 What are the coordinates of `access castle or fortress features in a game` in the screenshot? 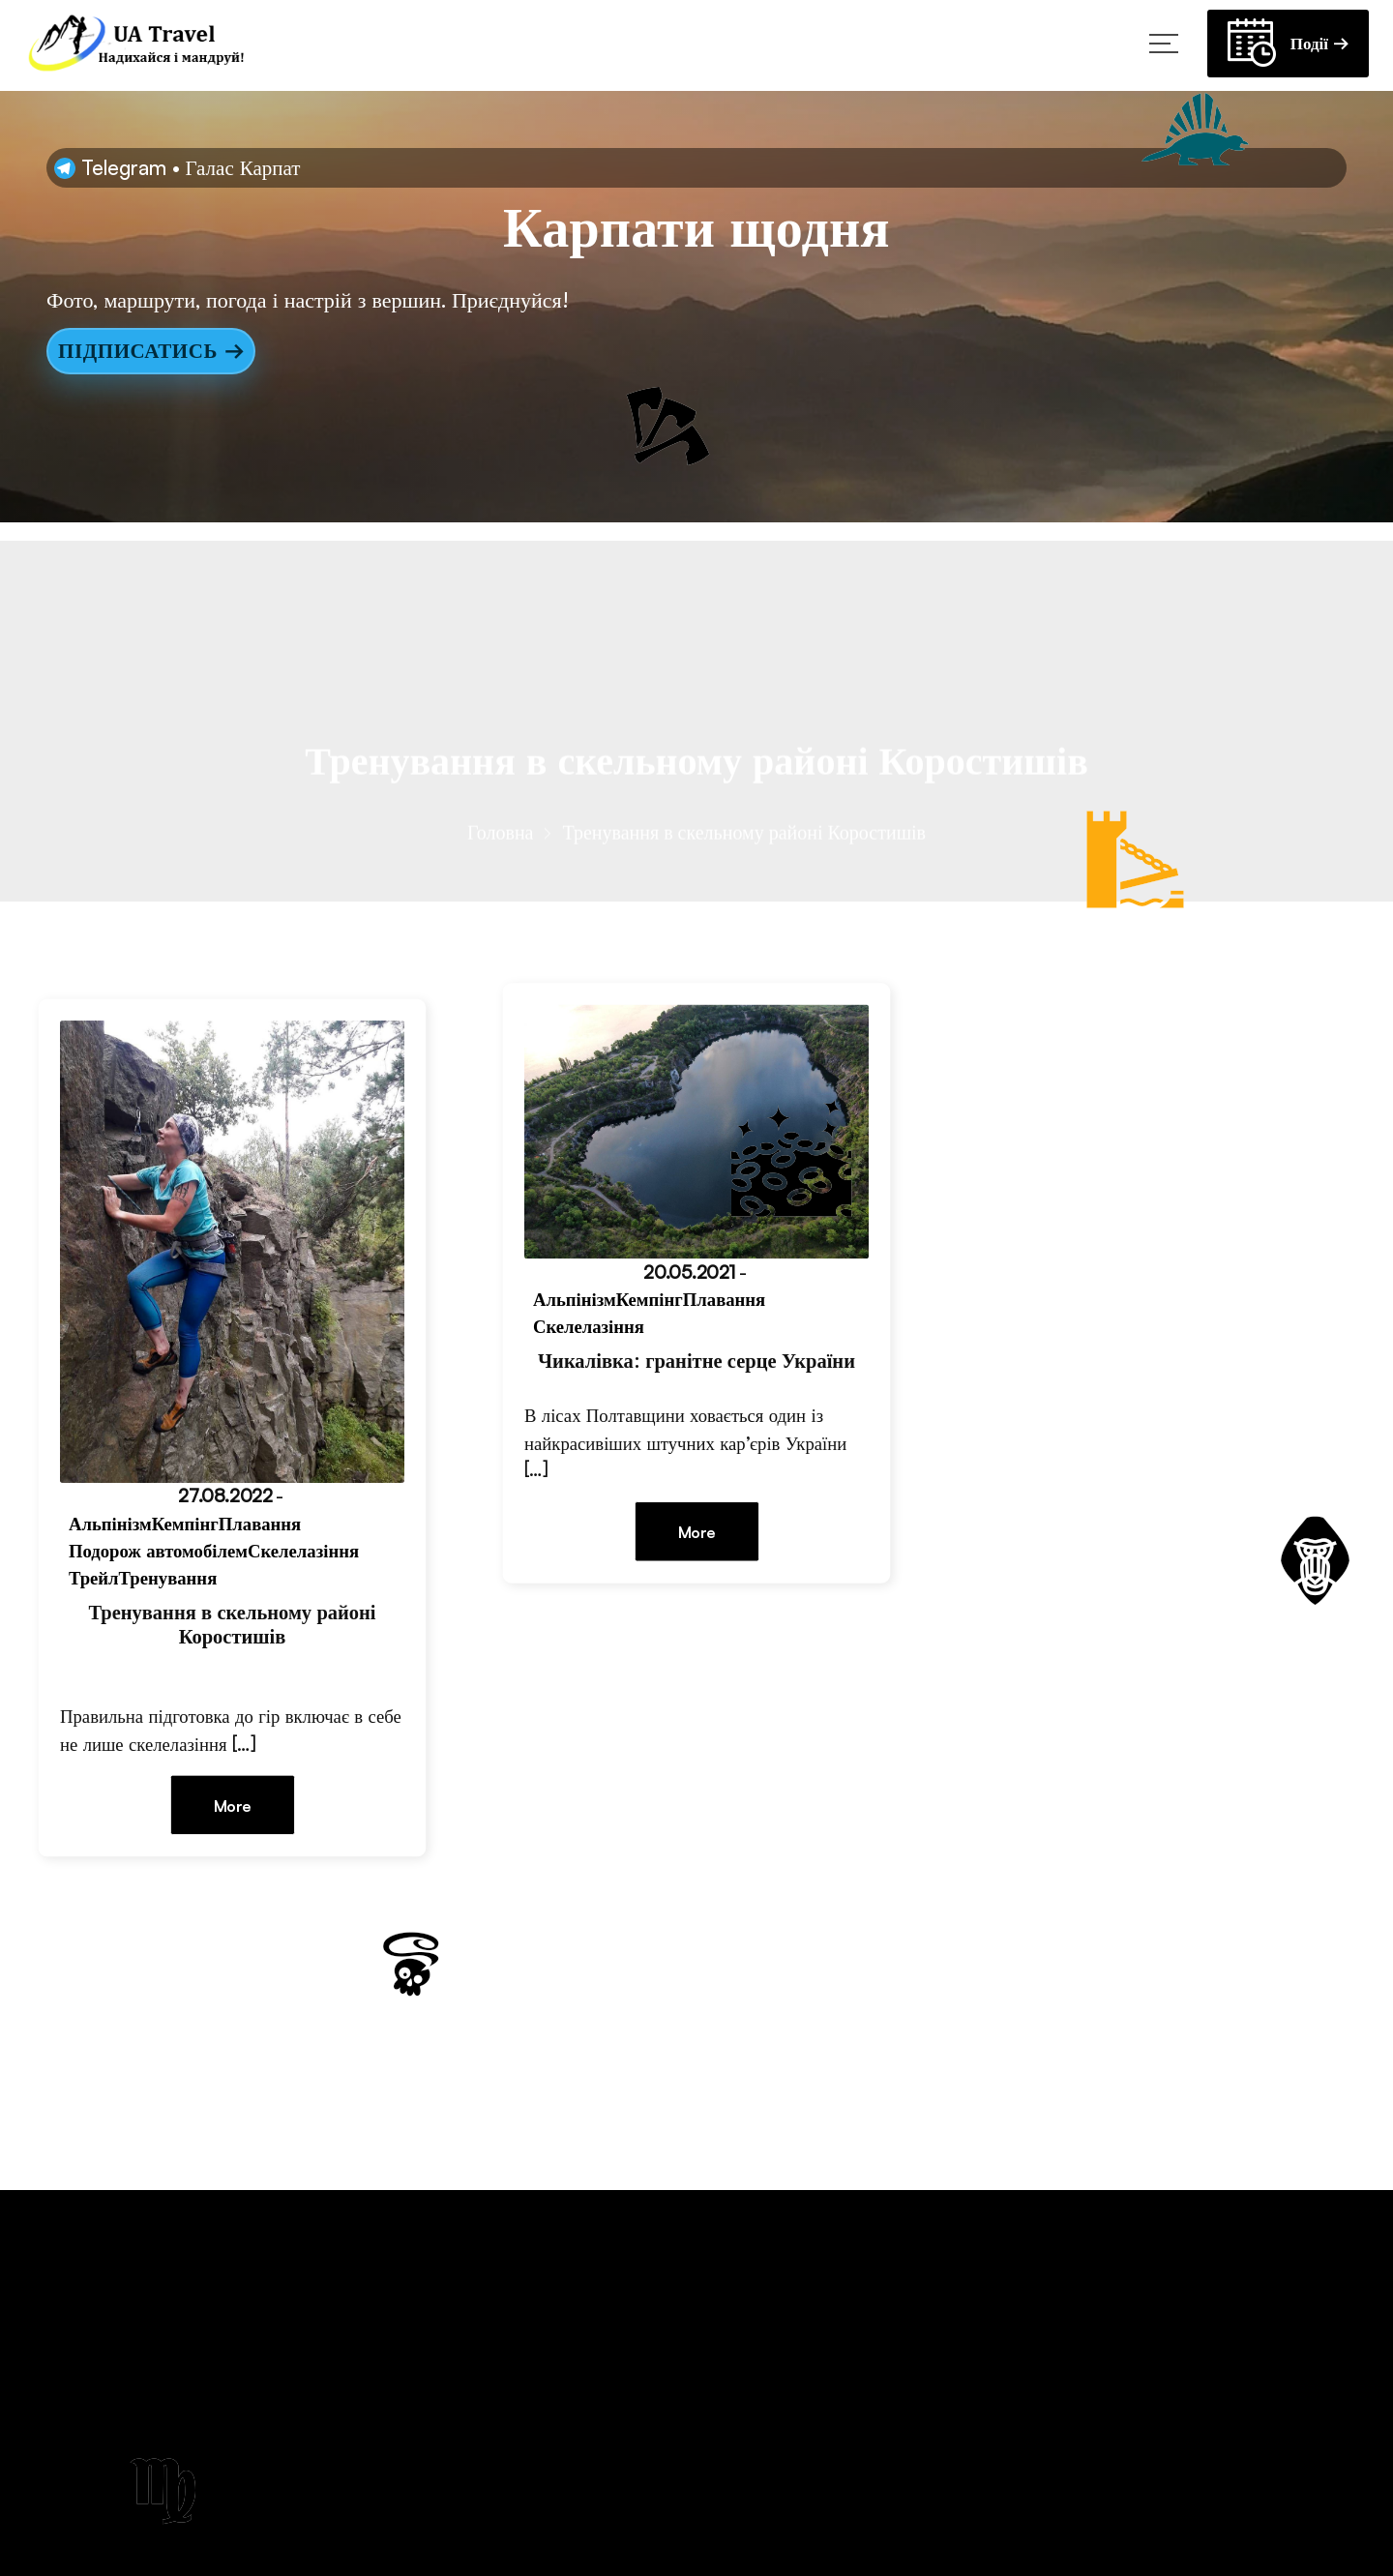 It's located at (1135, 859).